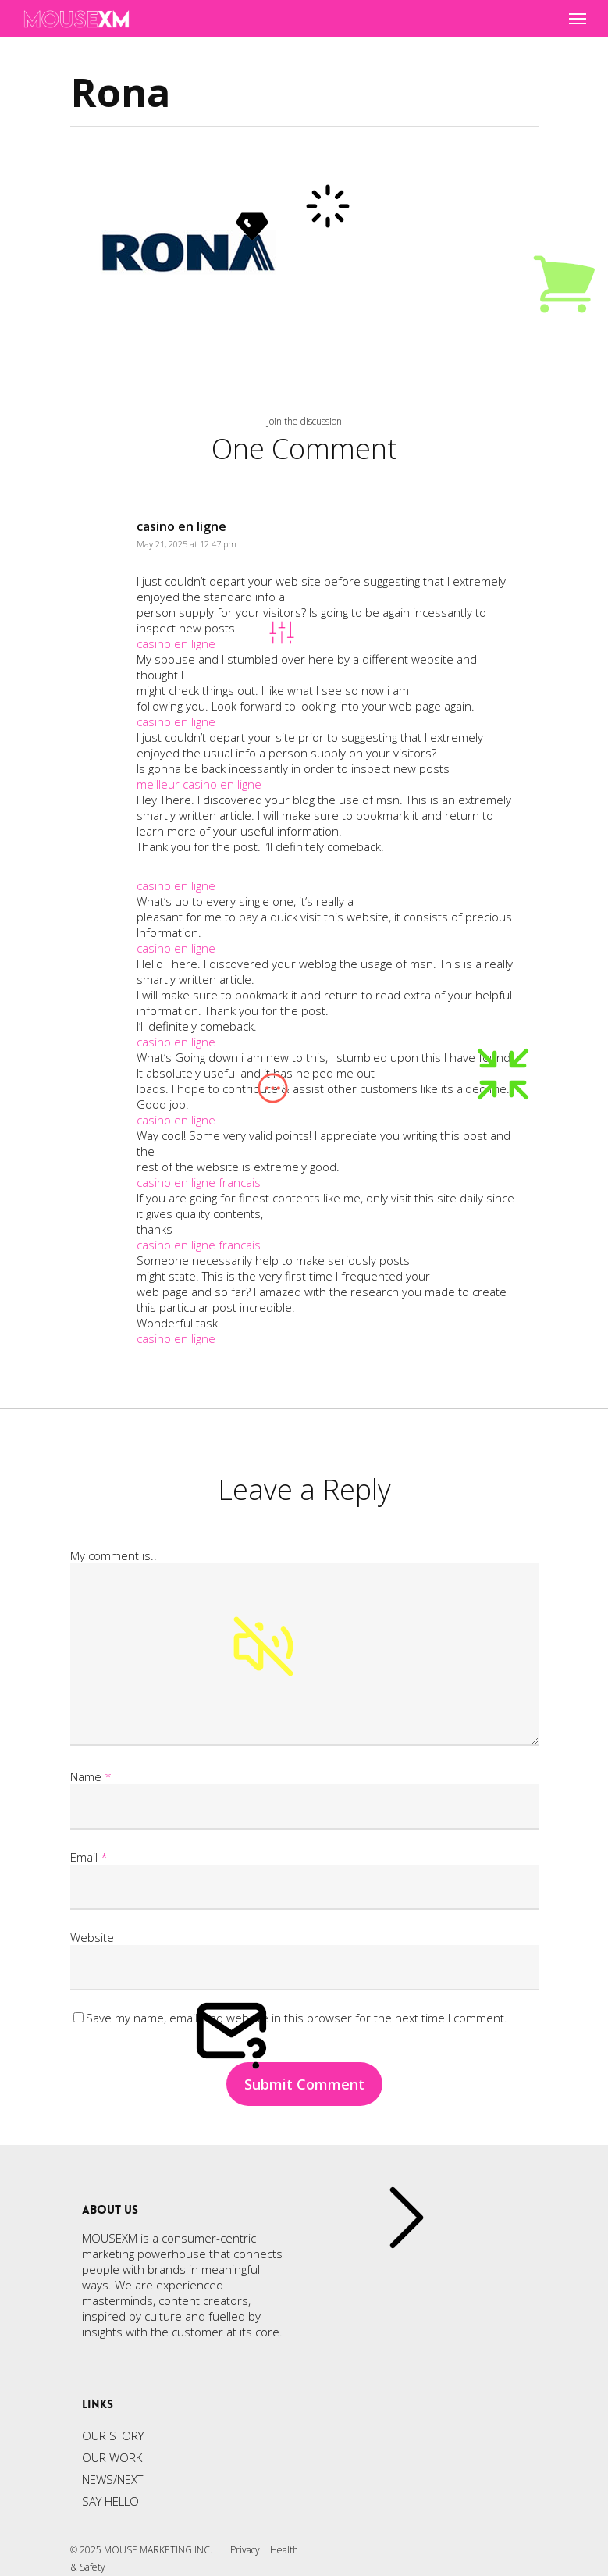  Describe the element at coordinates (252, 226) in the screenshot. I see `indicates premium or pro membership status` at that location.